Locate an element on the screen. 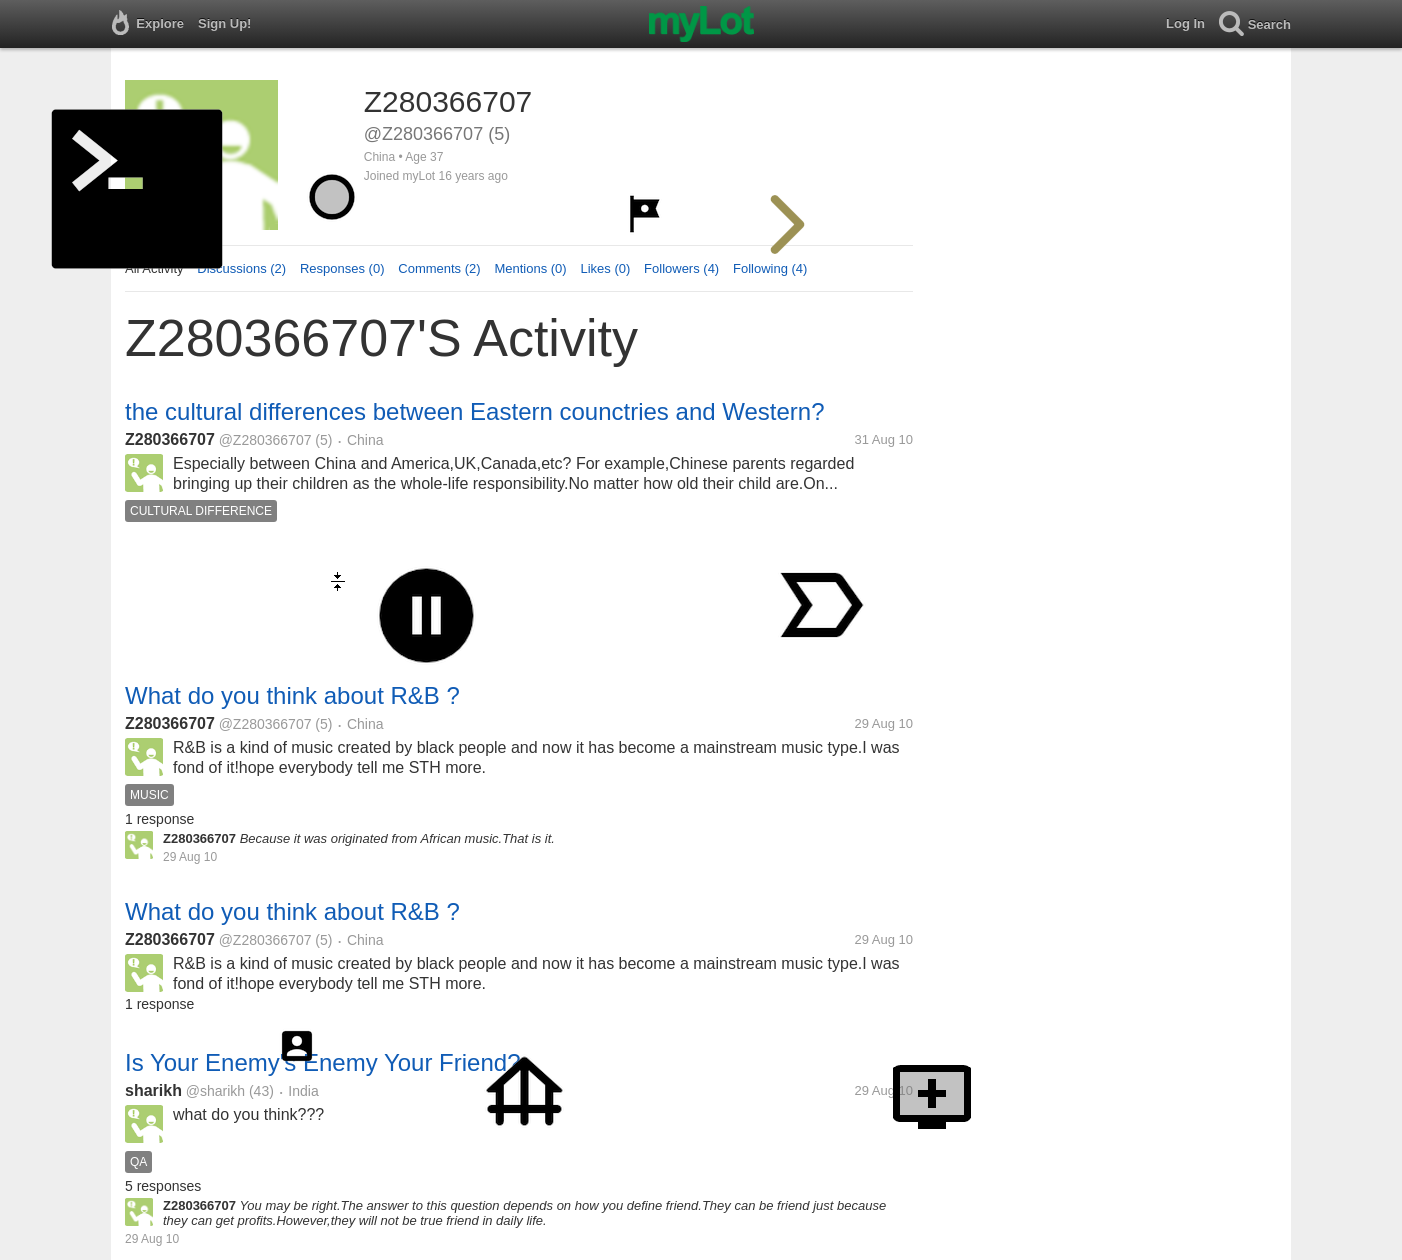 This screenshot has height=1260, width=1402. mark message as important is located at coordinates (822, 605).